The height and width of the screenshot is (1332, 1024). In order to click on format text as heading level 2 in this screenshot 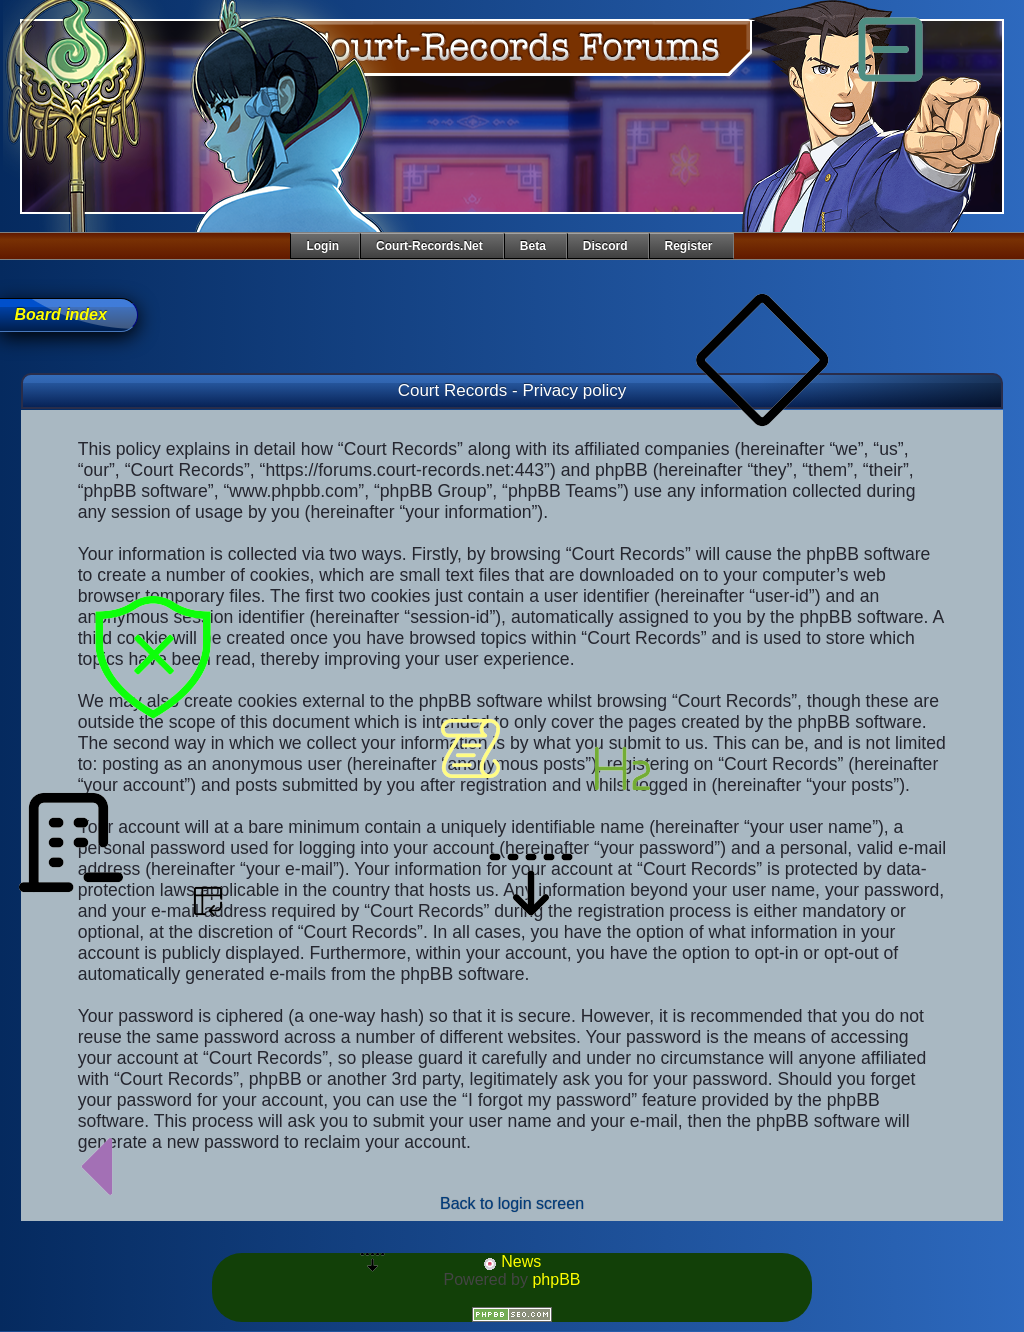, I will do `click(622, 768)`.